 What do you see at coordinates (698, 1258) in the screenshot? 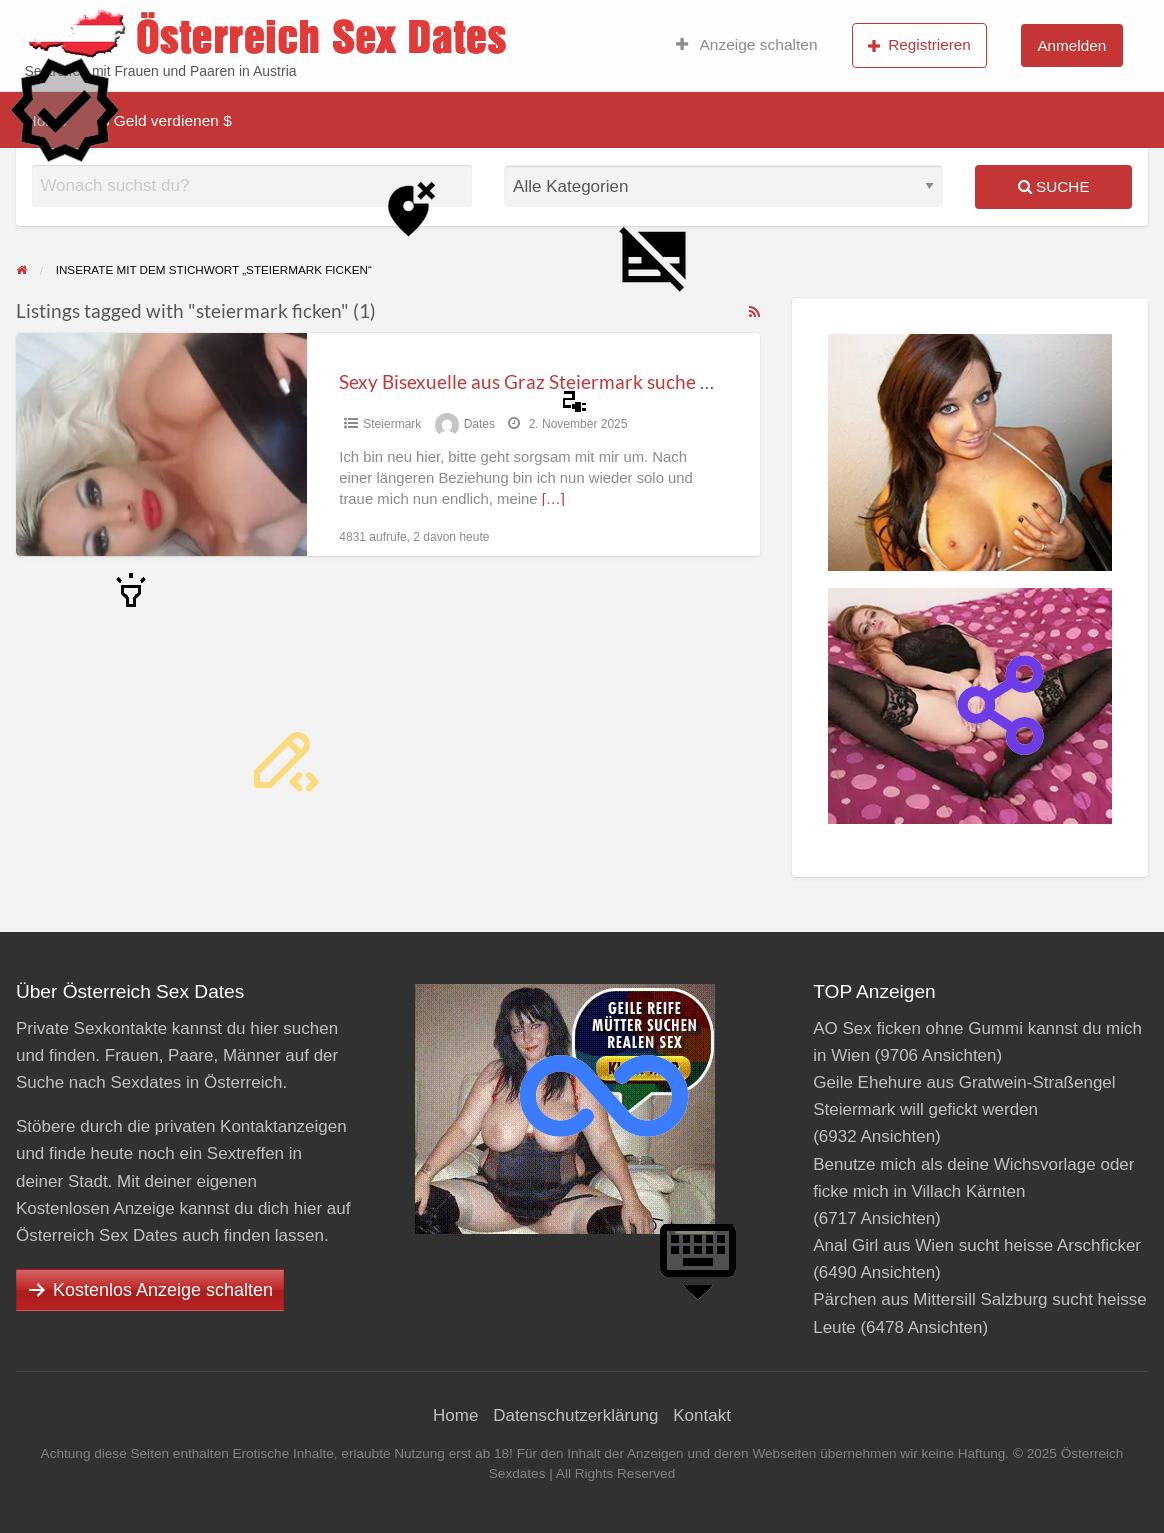
I see `hide the on-screen keyboard` at bounding box center [698, 1258].